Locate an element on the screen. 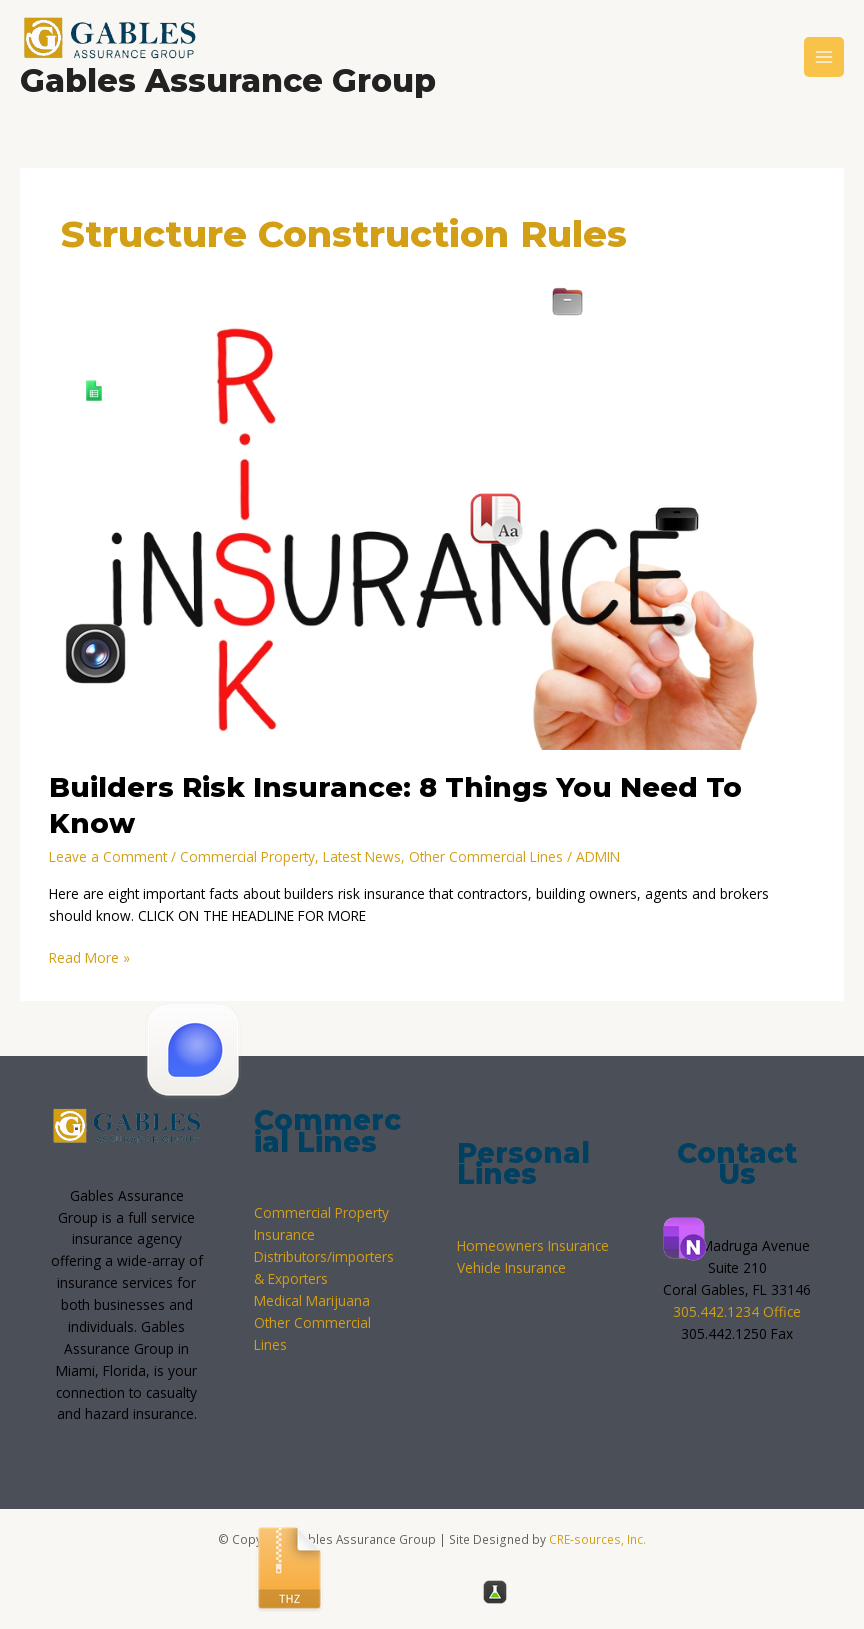 This screenshot has width=864, height=1629. open the camera app is located at coordinates (95, 653).